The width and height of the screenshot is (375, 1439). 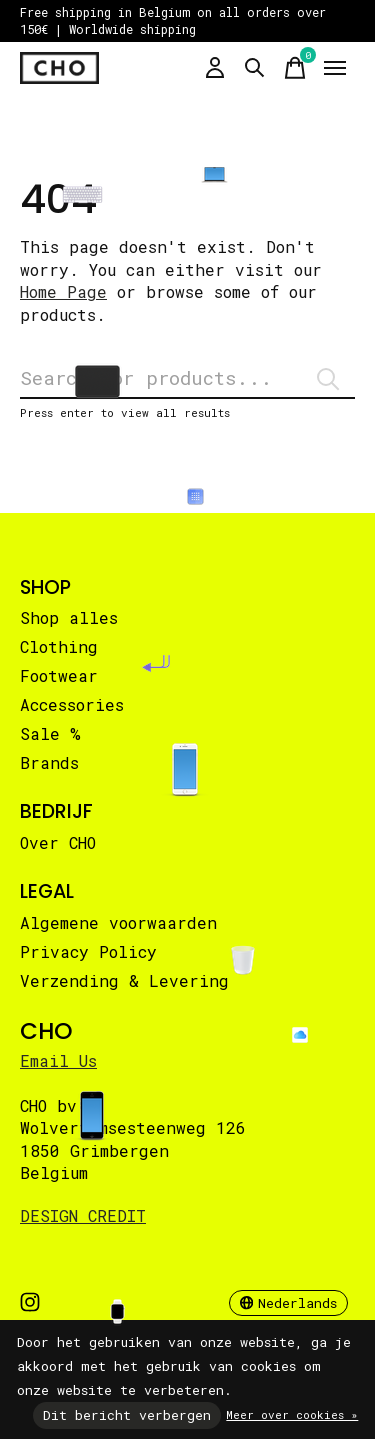 What do you see at coordinates (155, 661) in the screenshot?
I see `reply to all recipients of an email` at bounding box center [155, 661].